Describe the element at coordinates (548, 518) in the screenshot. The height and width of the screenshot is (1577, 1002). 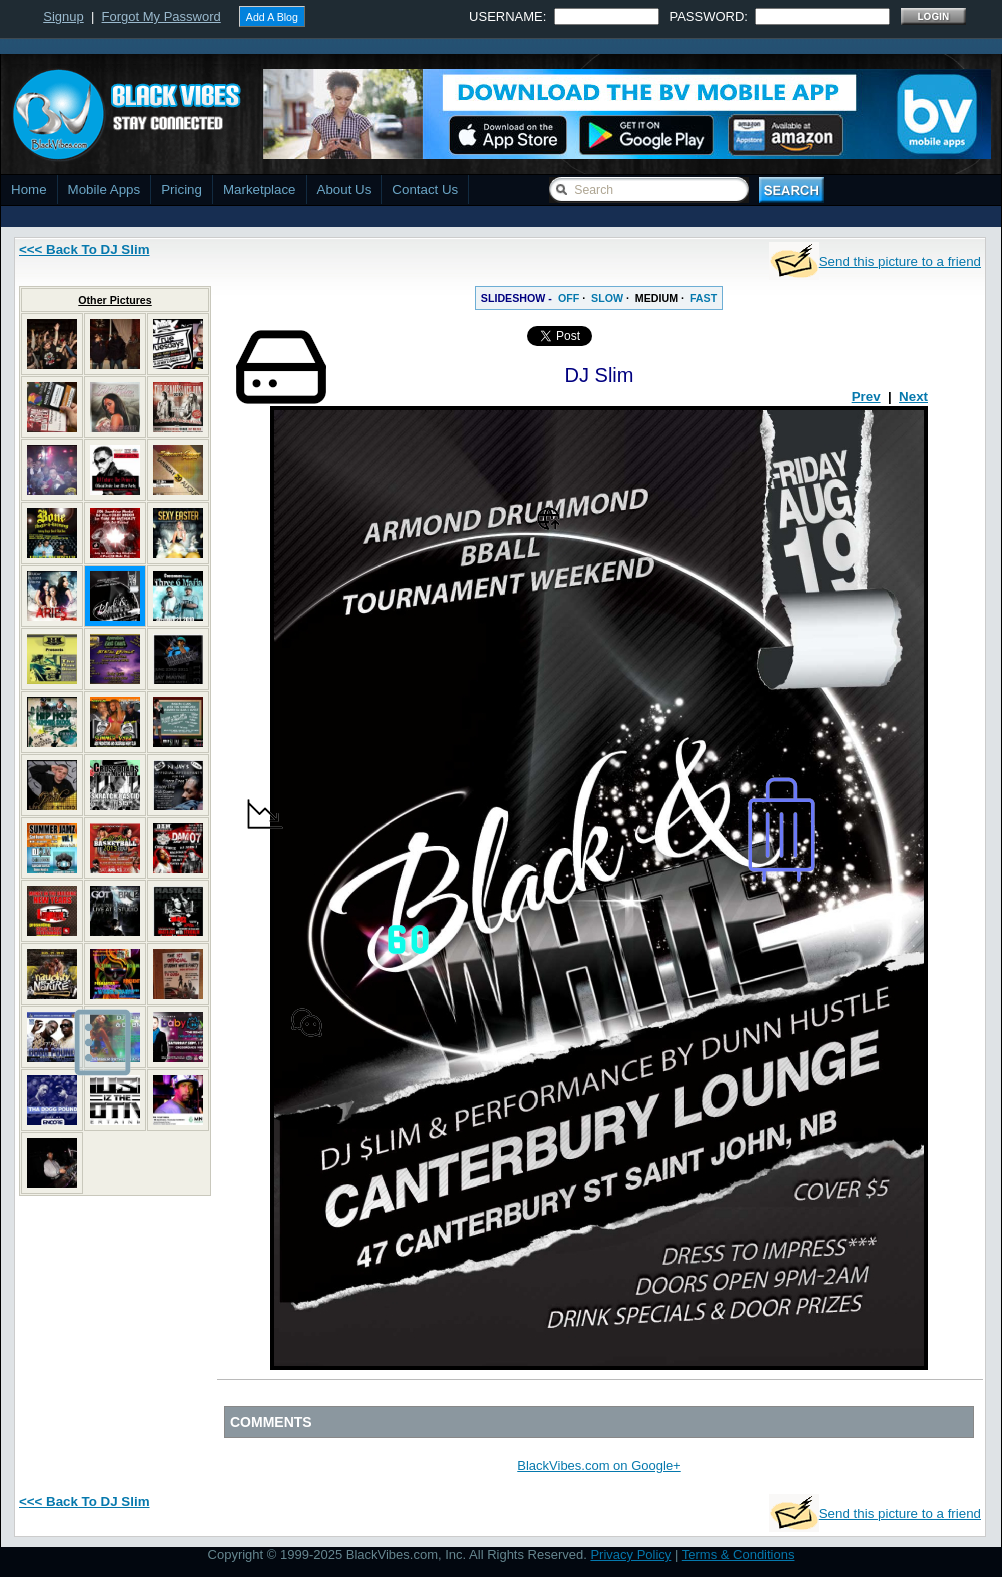
I see `upload content to the web` at that location.